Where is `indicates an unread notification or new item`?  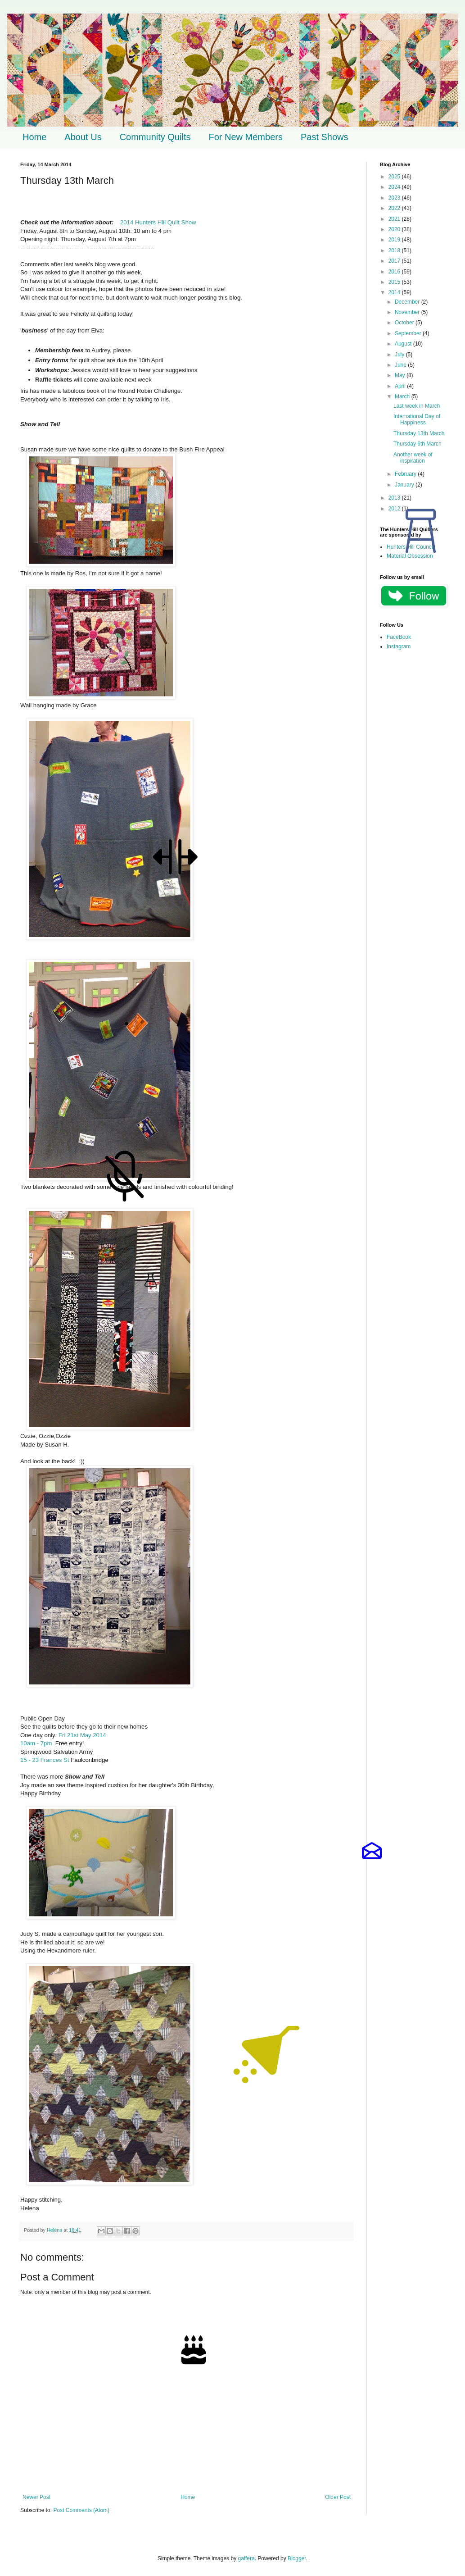
indicates an unread notification or new item is located at coordinates (126, 1024).